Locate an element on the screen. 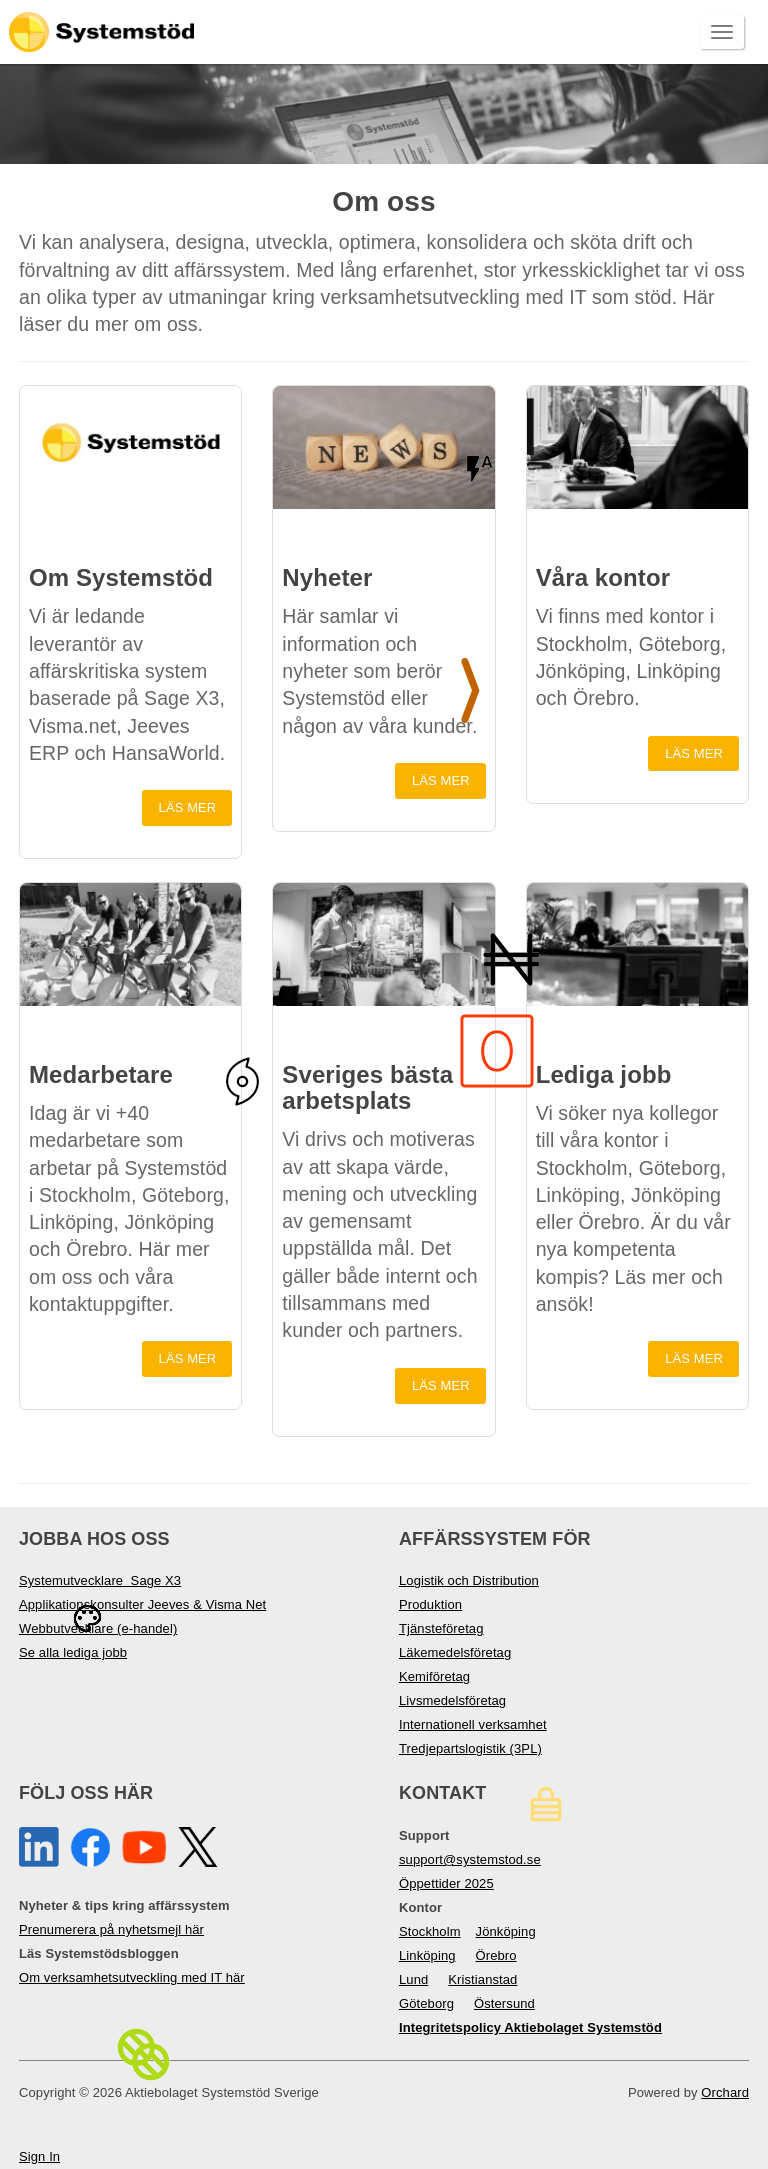 The image size is (768, 2169). access color or theme customization options is located at coordinates (87, 1618).